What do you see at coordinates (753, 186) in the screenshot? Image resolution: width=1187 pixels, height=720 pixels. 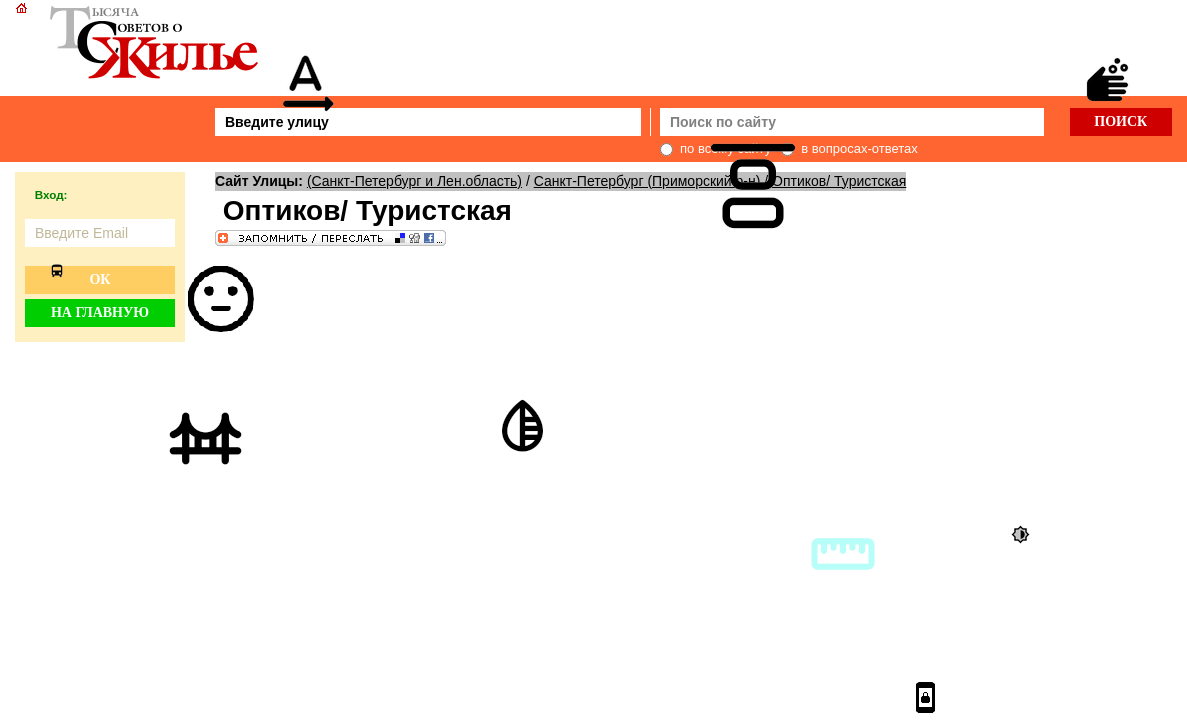 I see `align items to the top of the container` at bounding box center [753, 186].